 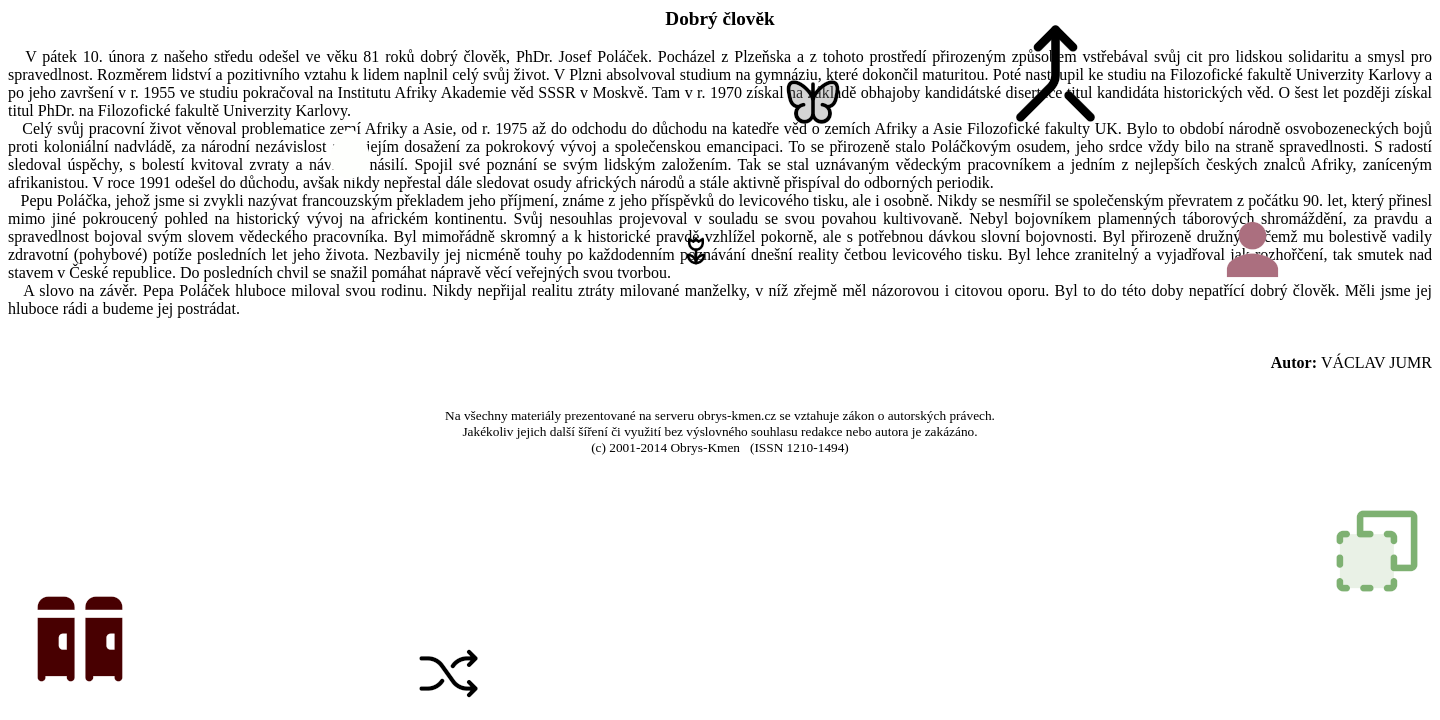 I want to click on bring selection to front layer, so click(x=1377, y=551).